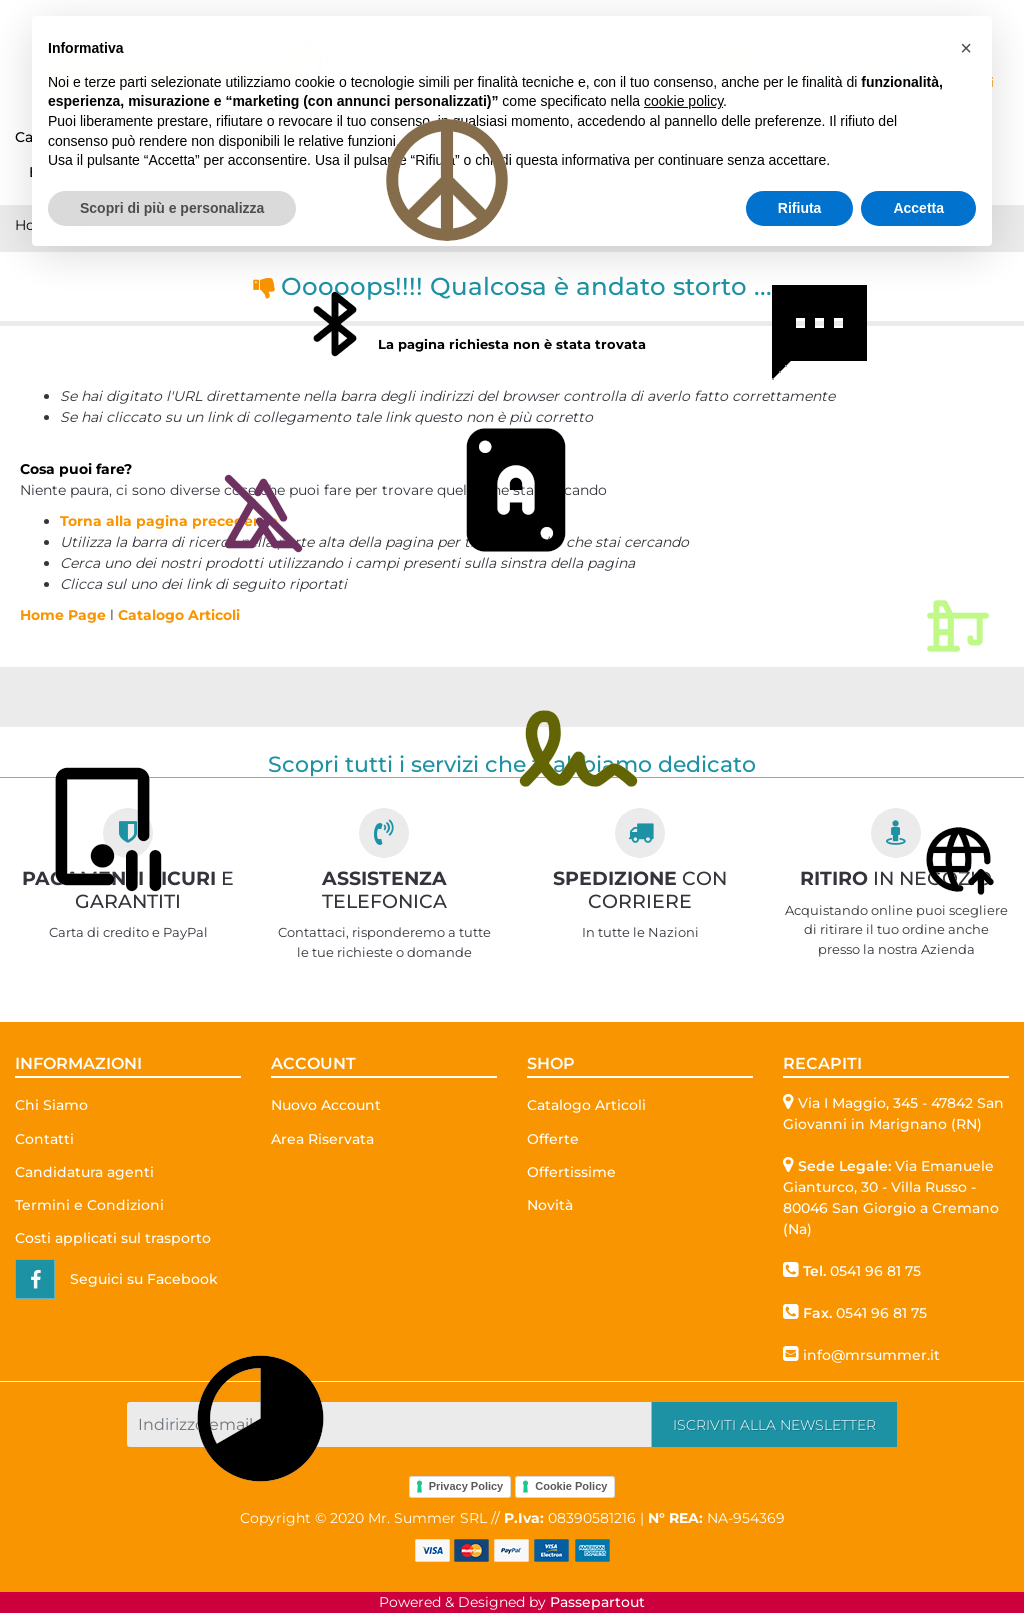 The image size is (1024, 1613). What do you see at coordinates (260, 1418) in the screenshot?
I see `indicates 66% progress or completion` at bounding box center [260, 1418].